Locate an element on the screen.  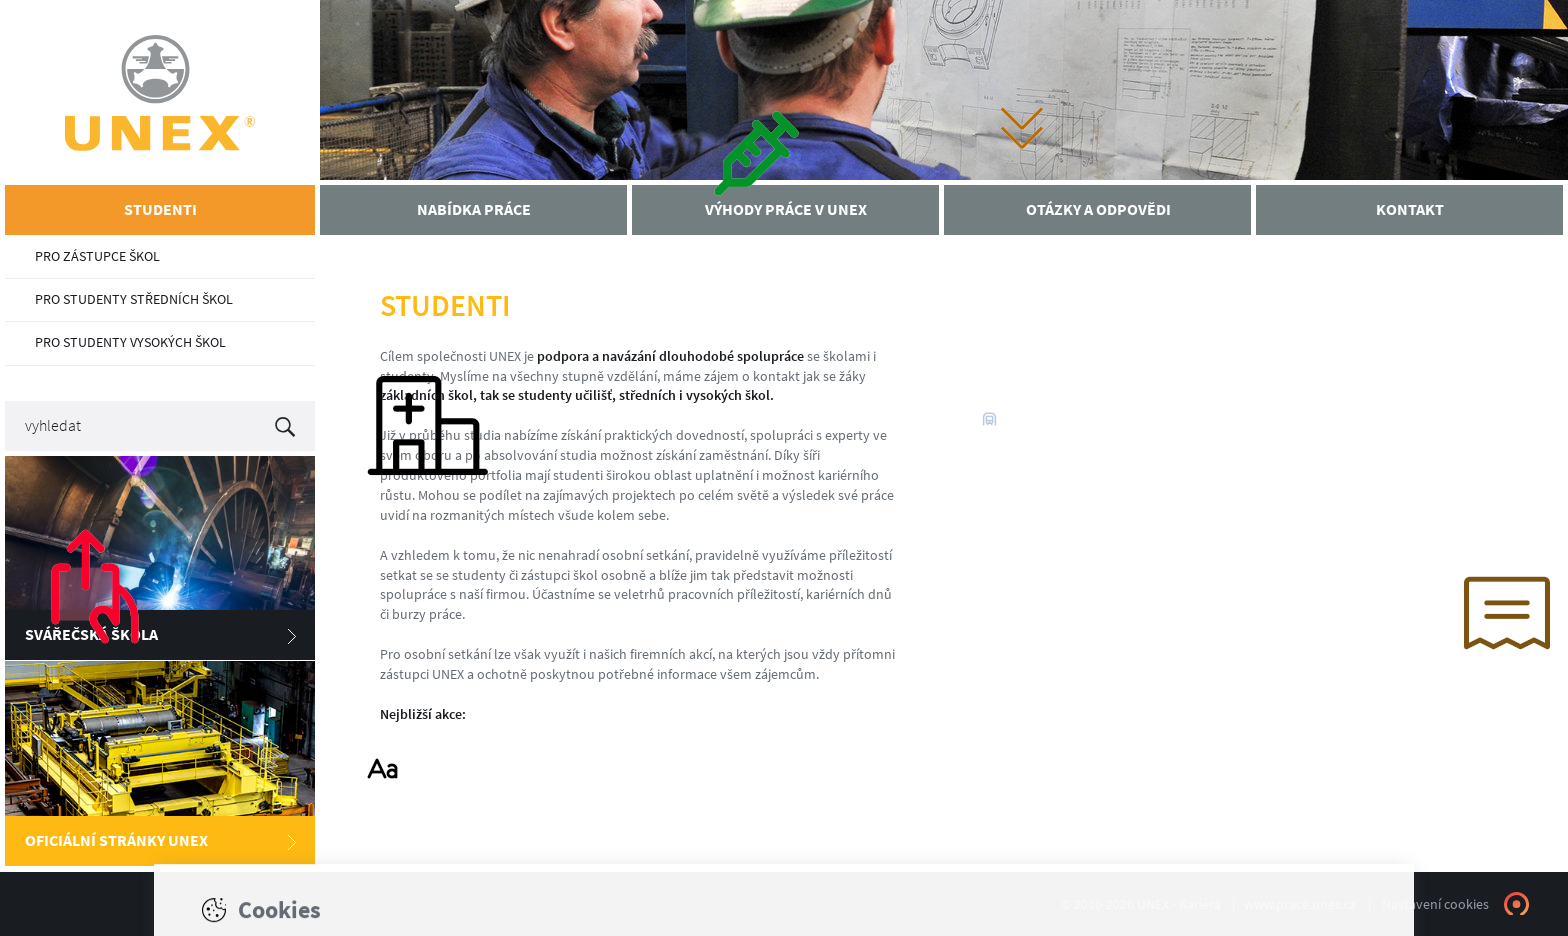
change font or text settings is located at coordinates (383, 769).